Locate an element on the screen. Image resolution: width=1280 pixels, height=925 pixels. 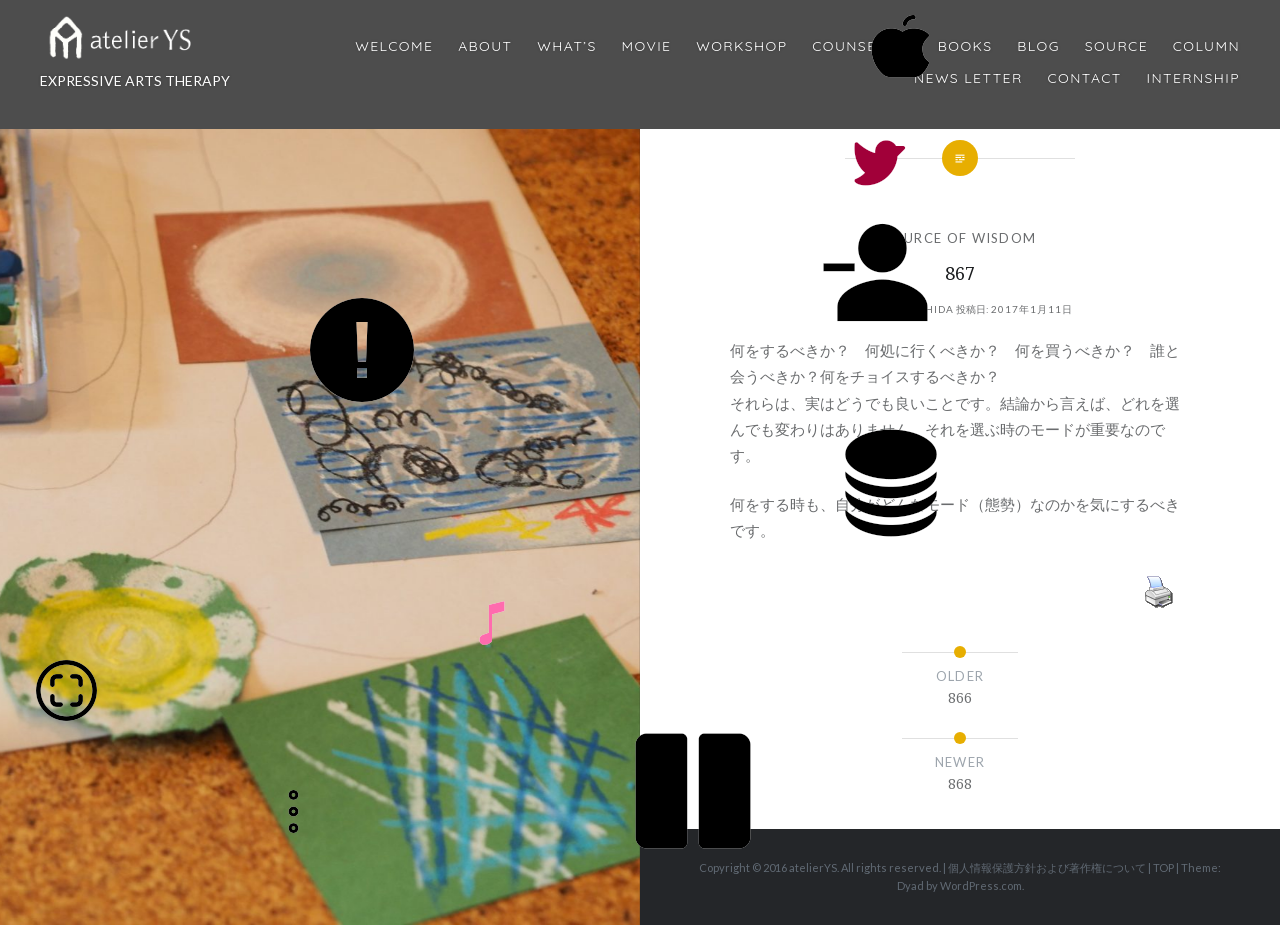
apple brand or product indicator is located at coordinates (902, 50).